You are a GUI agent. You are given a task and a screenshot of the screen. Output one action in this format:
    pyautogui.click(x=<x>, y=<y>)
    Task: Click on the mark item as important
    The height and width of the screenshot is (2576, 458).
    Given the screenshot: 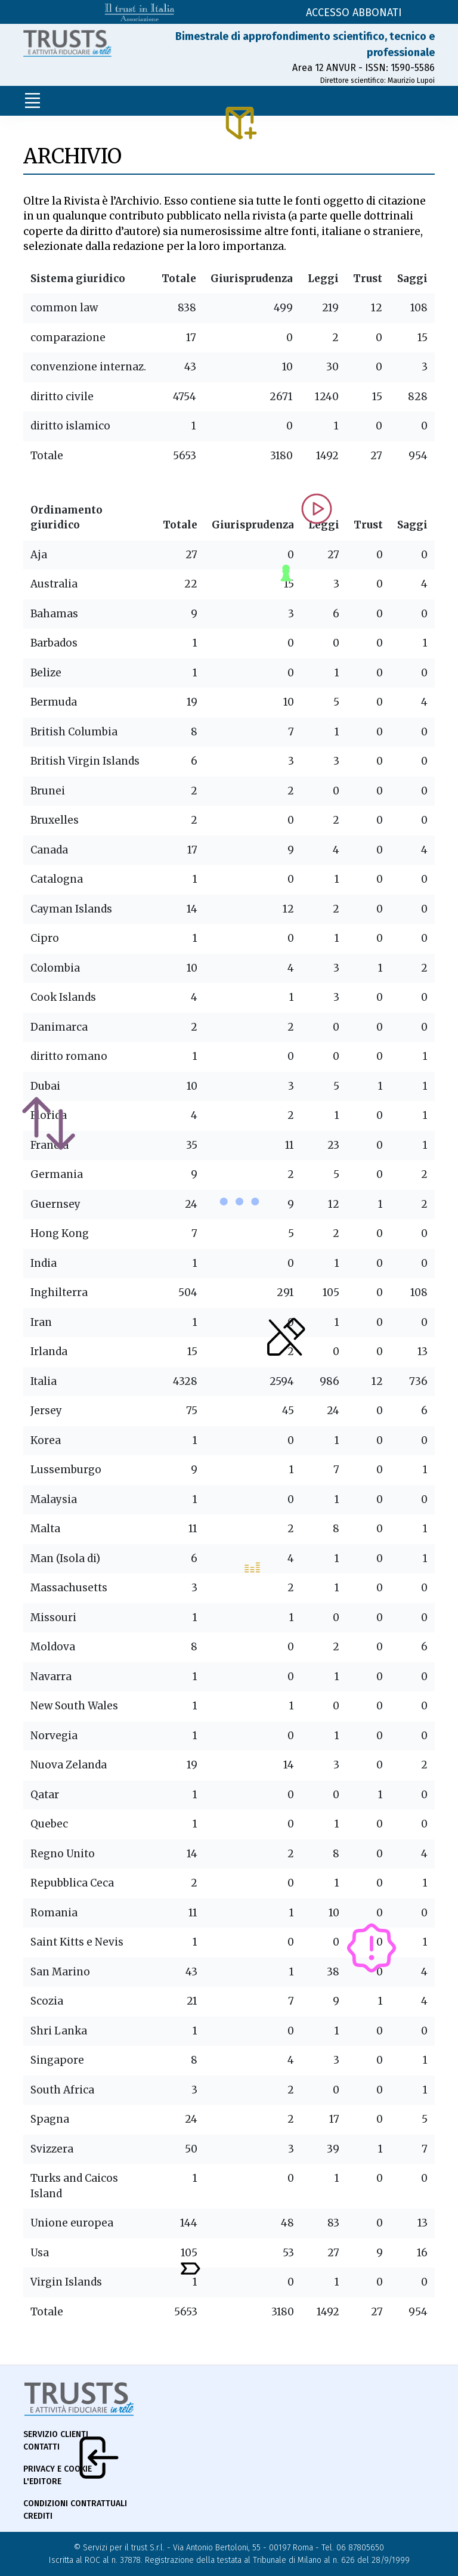 What is the action you would take?
    pyautogui.click(x=190, y=2268)
    